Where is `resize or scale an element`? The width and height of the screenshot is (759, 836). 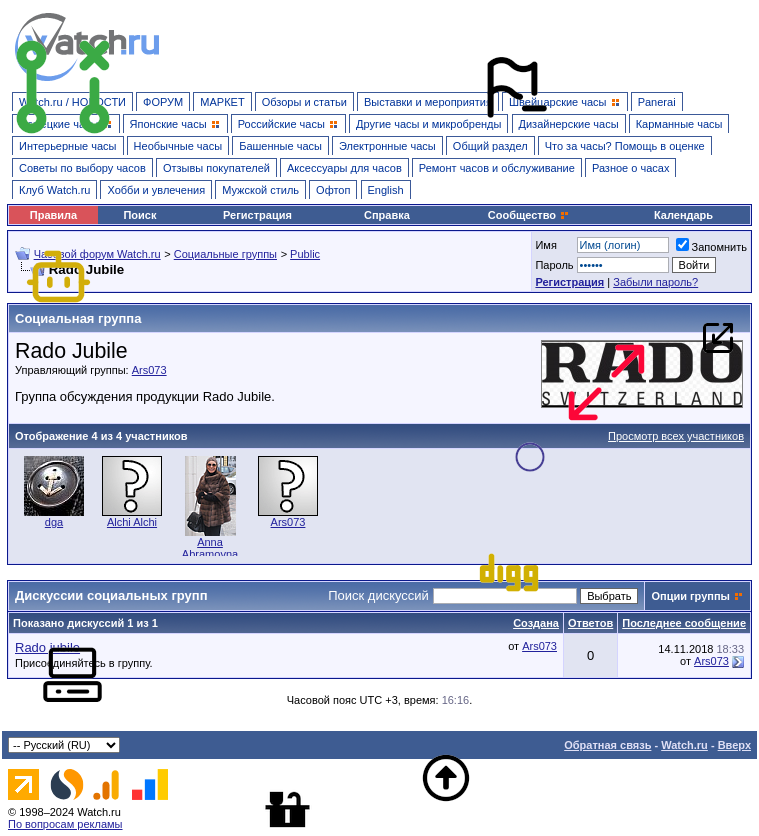
resize or scale an element is located at coordinates (718, 338).